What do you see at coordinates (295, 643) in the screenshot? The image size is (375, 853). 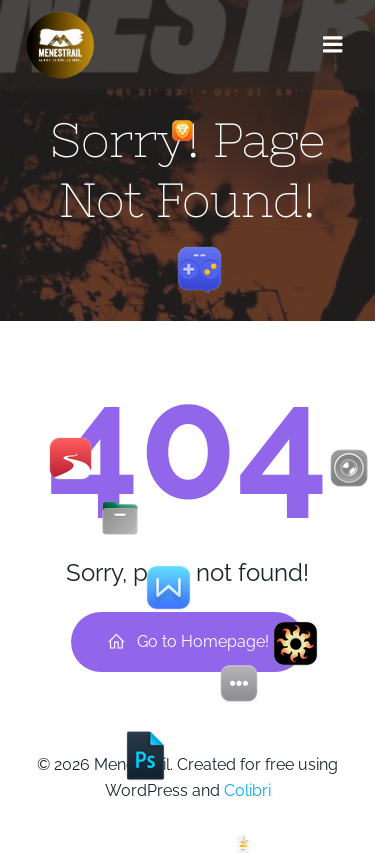 I see `launch Hearts of Iron 4 strategy game` at bounding box center [295, 643].